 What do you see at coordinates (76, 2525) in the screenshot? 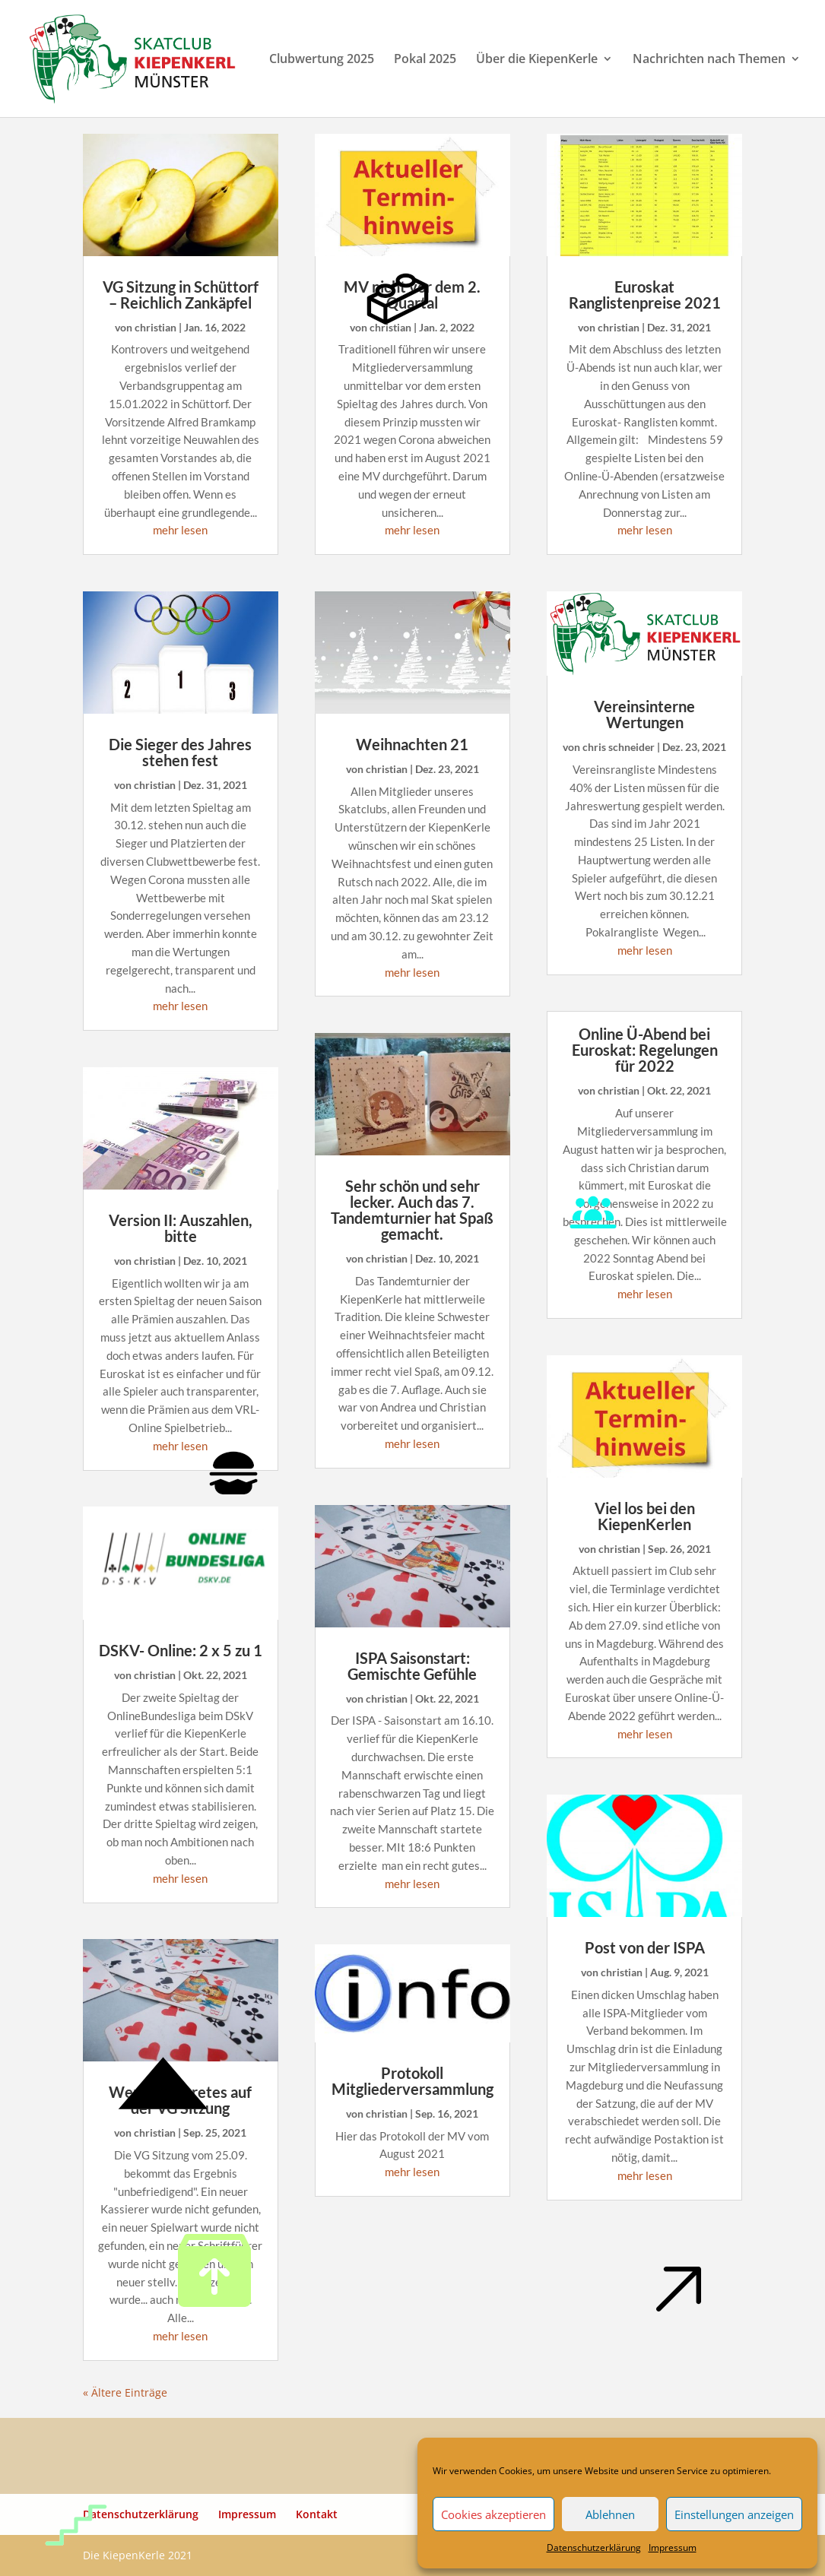
I see `navigate to stairs or level changes` at bounding box center [76, 2525].